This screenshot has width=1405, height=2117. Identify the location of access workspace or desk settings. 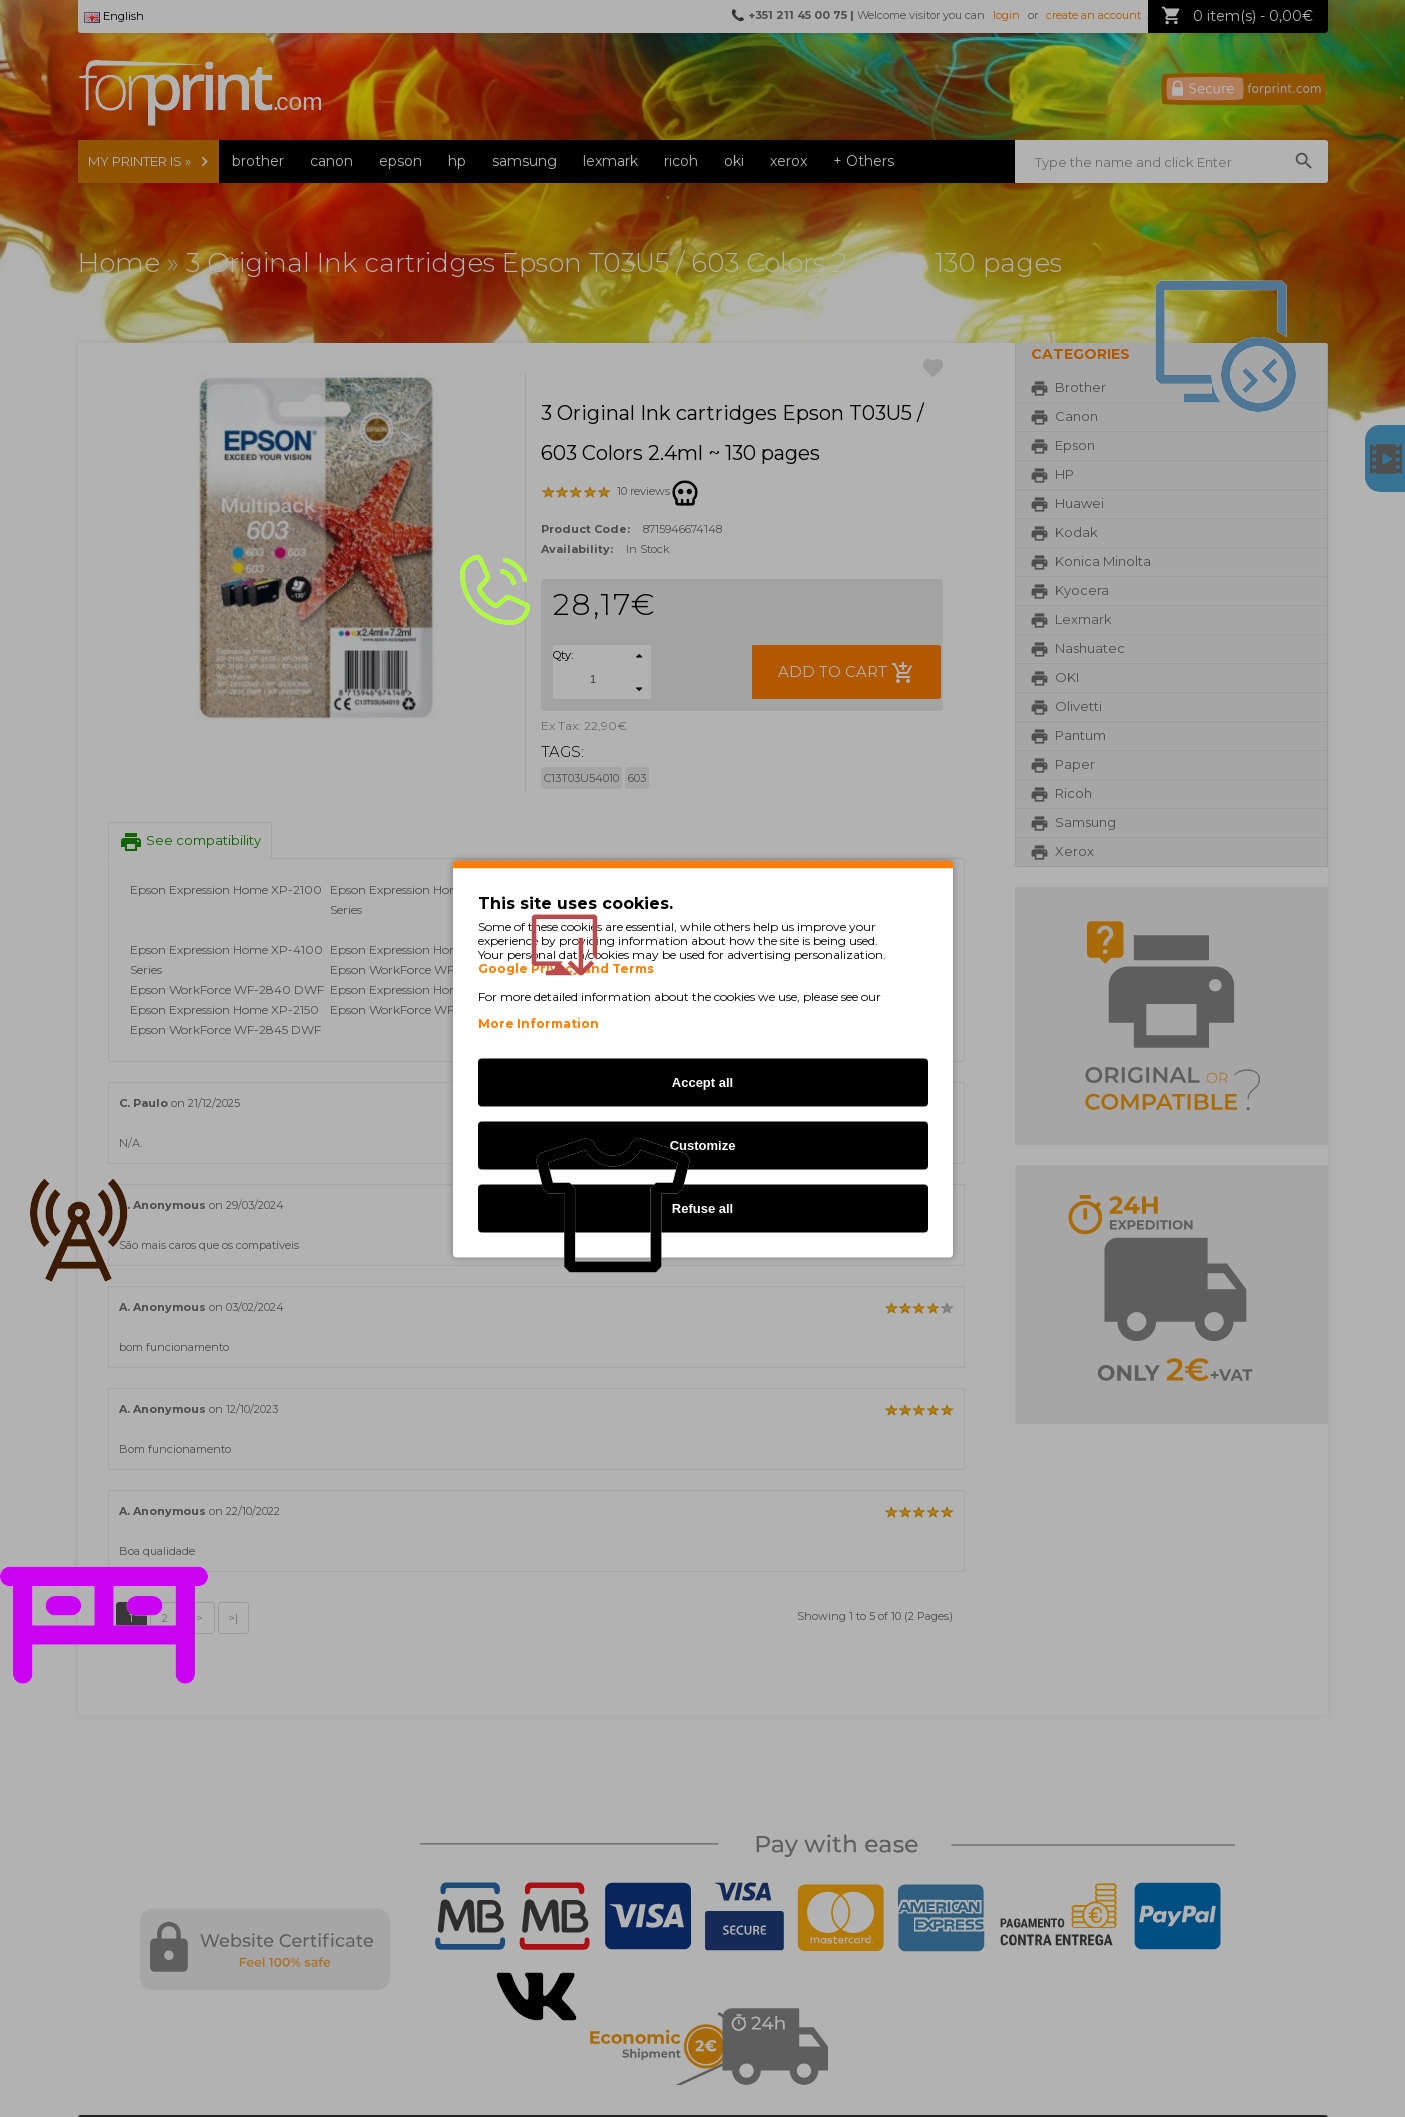
(104, 1622).